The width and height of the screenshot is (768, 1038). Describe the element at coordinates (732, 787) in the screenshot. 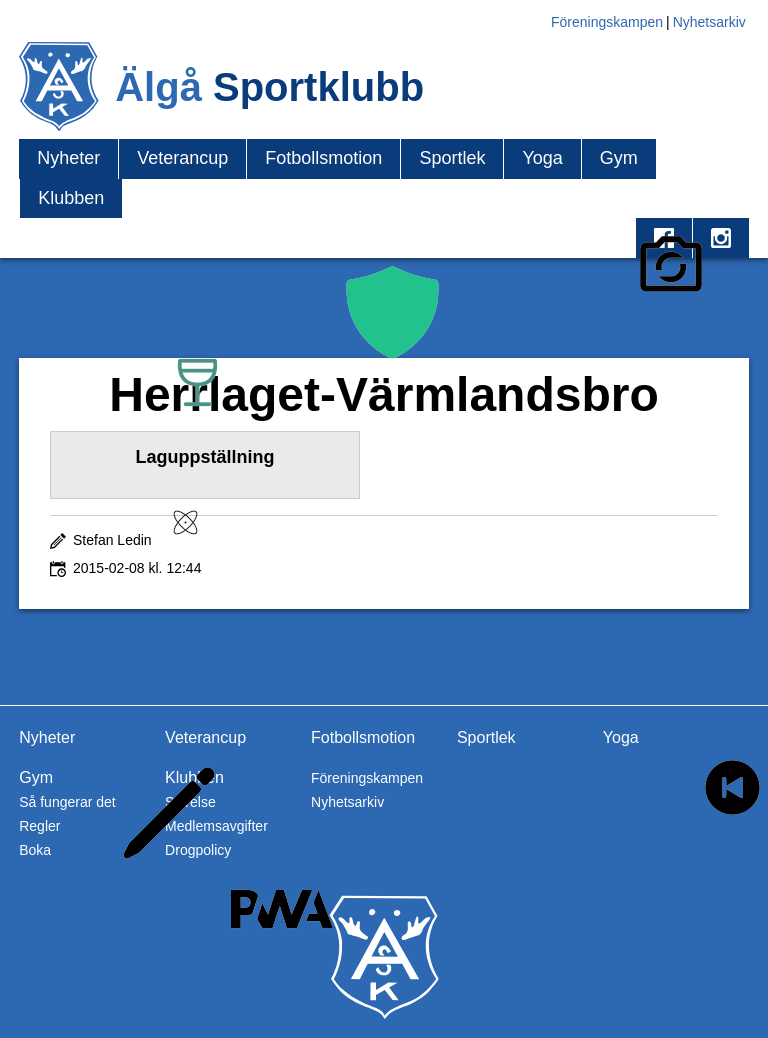

I see `skip to previous track` at that location.